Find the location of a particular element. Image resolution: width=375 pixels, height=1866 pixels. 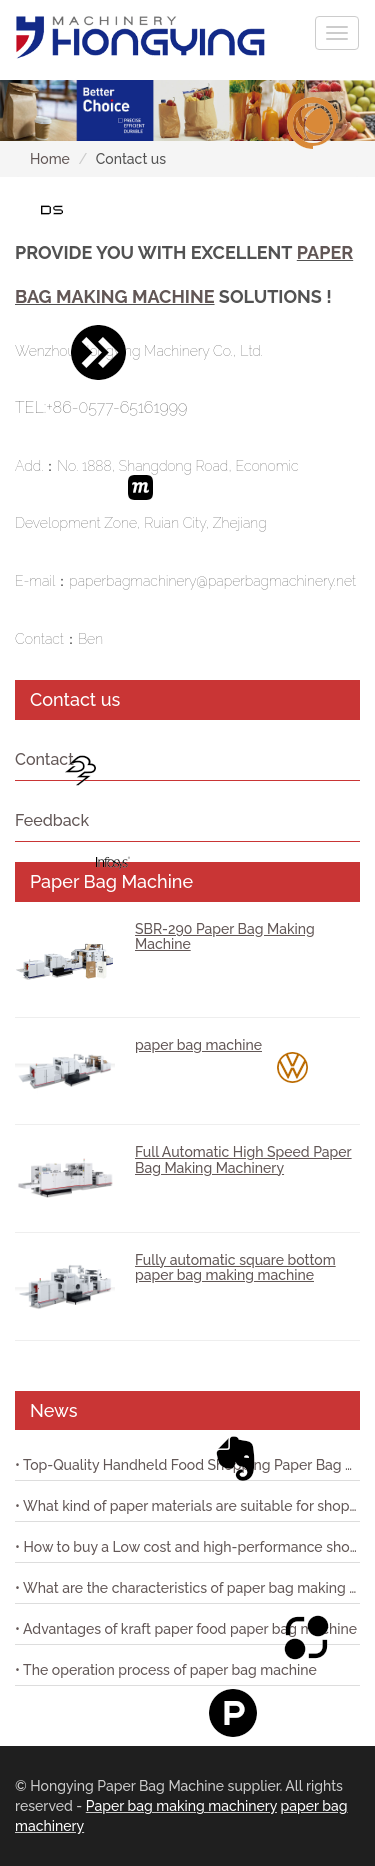

visit freelancermap website or platform is located at coordinates (313, 123).